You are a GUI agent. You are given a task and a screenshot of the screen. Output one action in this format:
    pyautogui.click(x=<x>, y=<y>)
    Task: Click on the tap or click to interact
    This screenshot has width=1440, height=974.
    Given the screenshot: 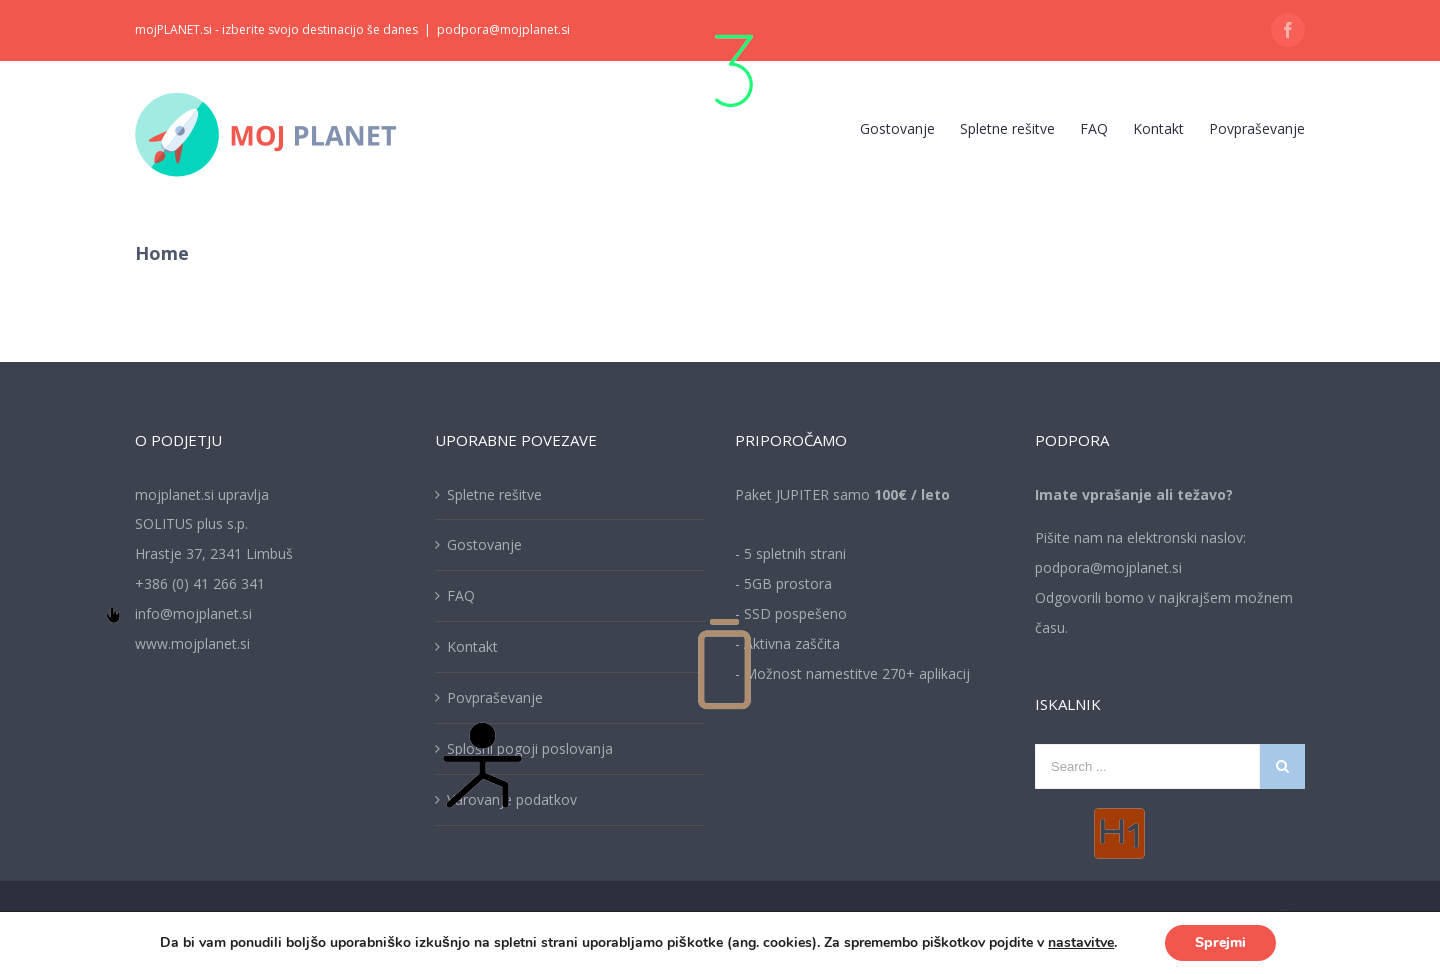 What is the action you would take?
    pyautogui.click(x=113, y=615)
    